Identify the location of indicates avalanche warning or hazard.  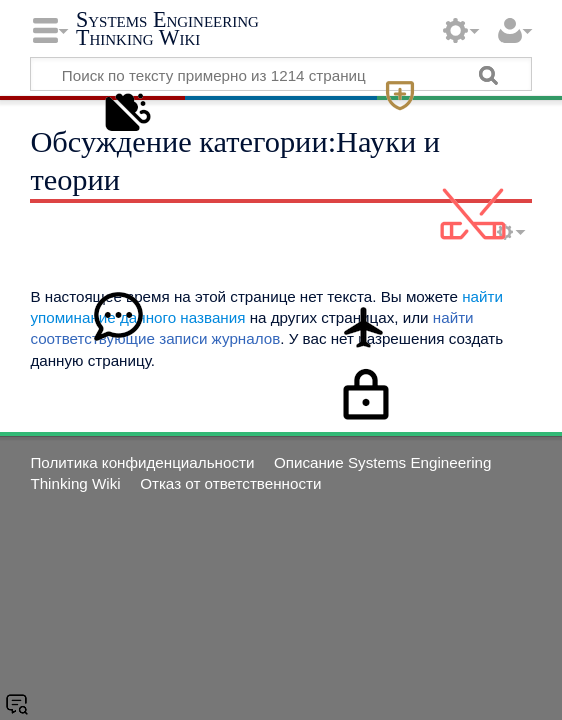
(128, 111).